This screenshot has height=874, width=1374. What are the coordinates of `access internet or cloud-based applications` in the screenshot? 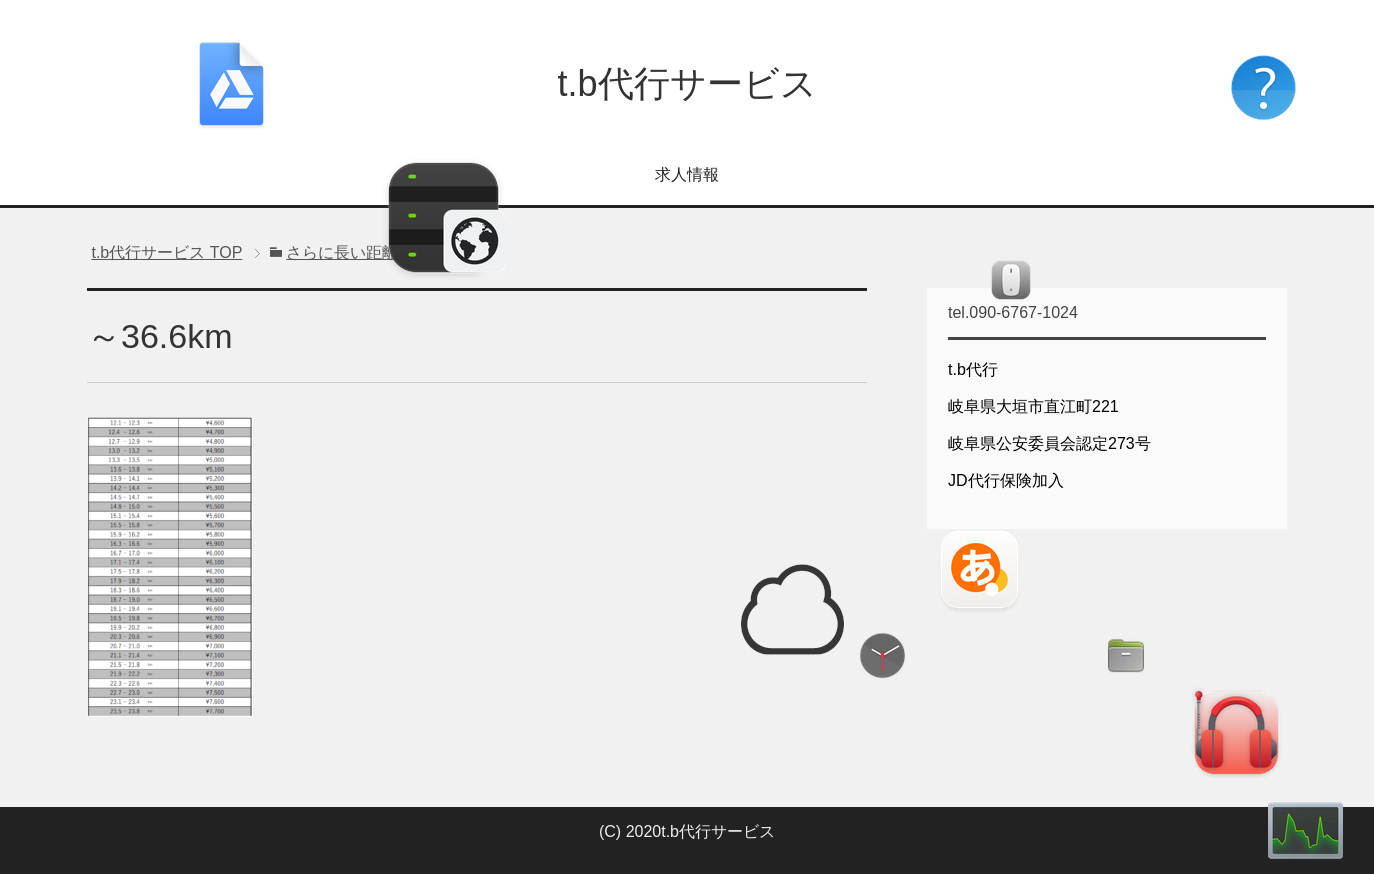 It's located at (792, 609).